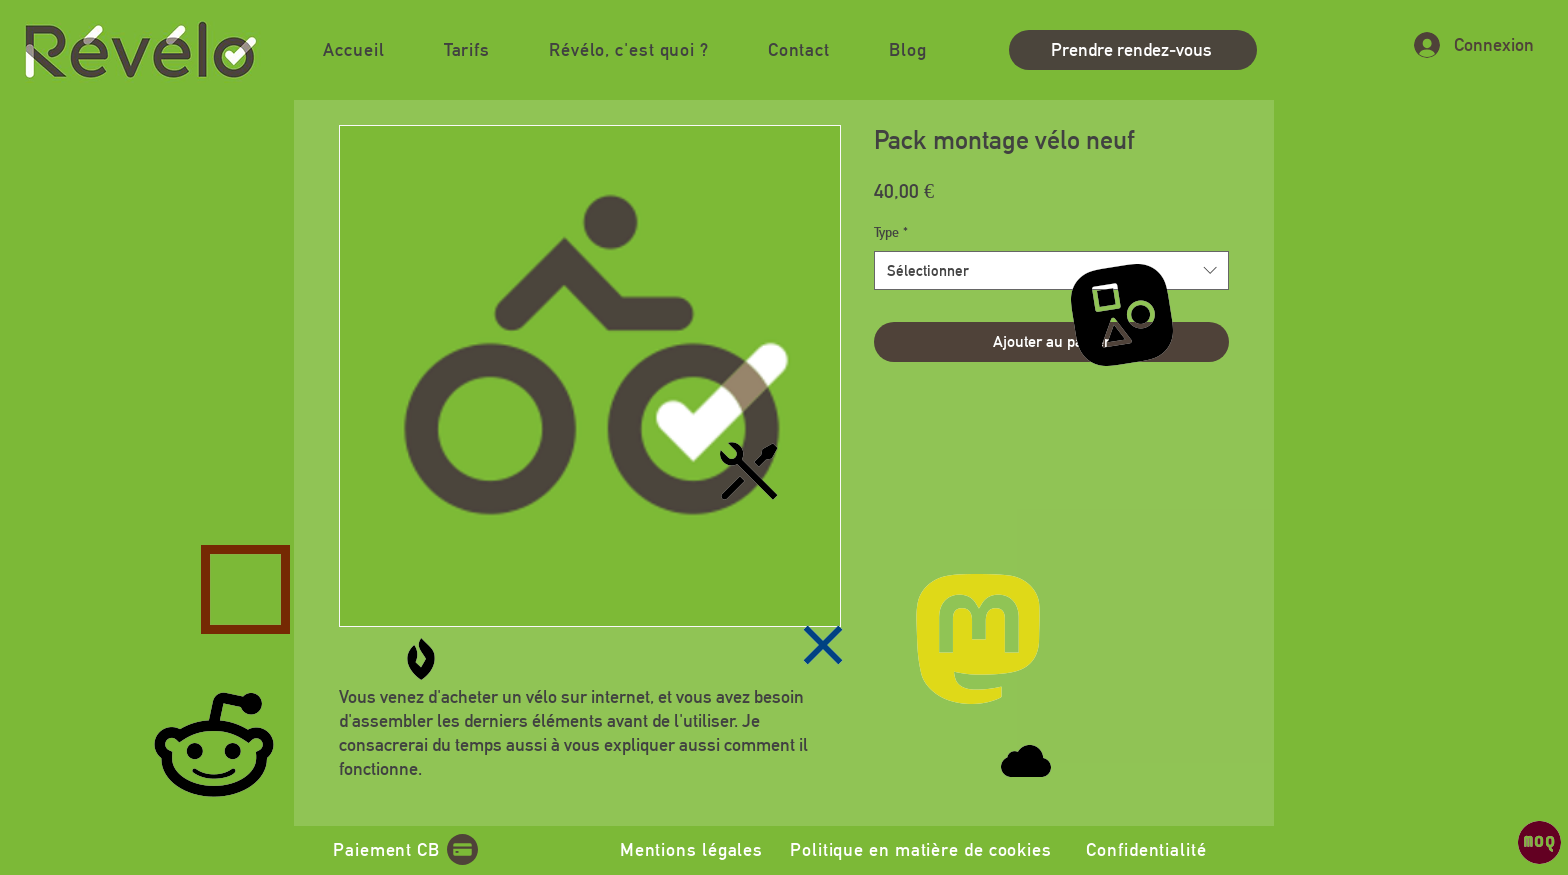 The height and width of the screenshot is (875, 1568). Describe the element at coordinates (214, 743) in the screenshot. I see `open the Reddit app` at that location.